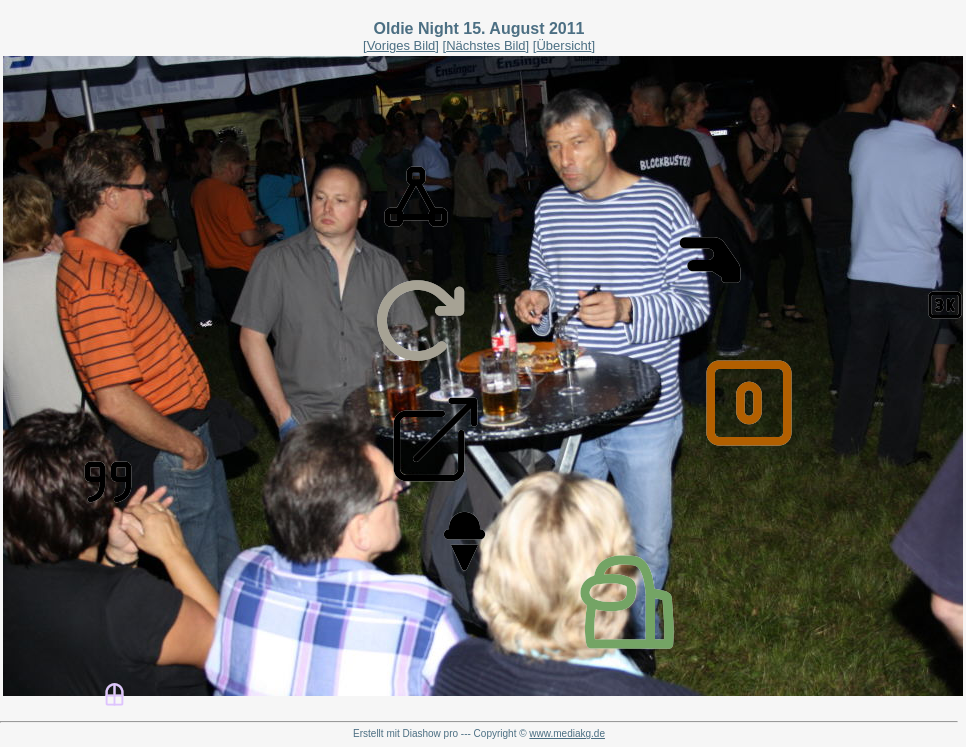  I want to click on indicates 3K video resolution quality, so click(945, 305).